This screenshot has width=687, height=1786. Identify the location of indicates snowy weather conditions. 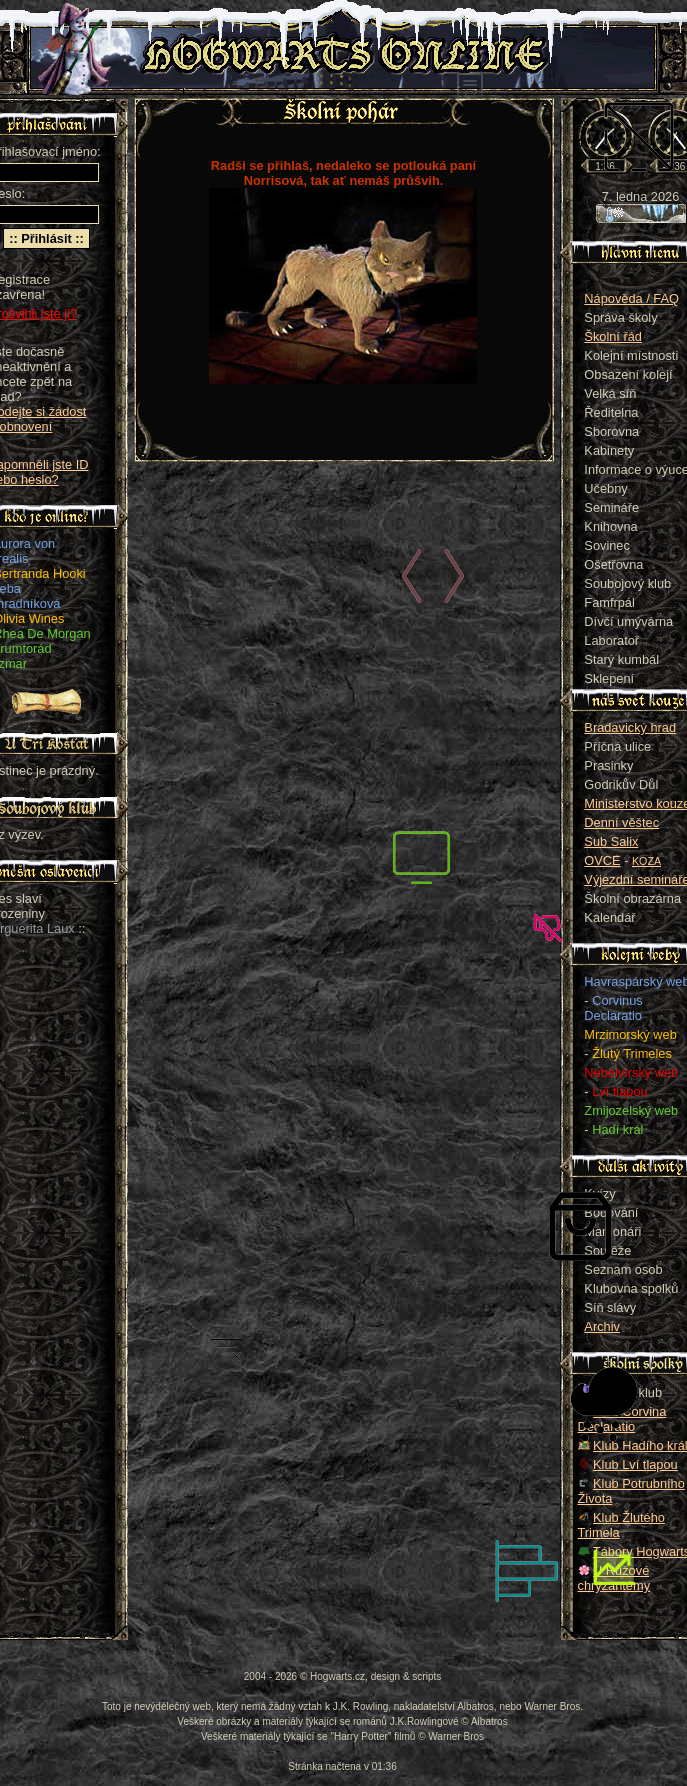
(604, 1403).